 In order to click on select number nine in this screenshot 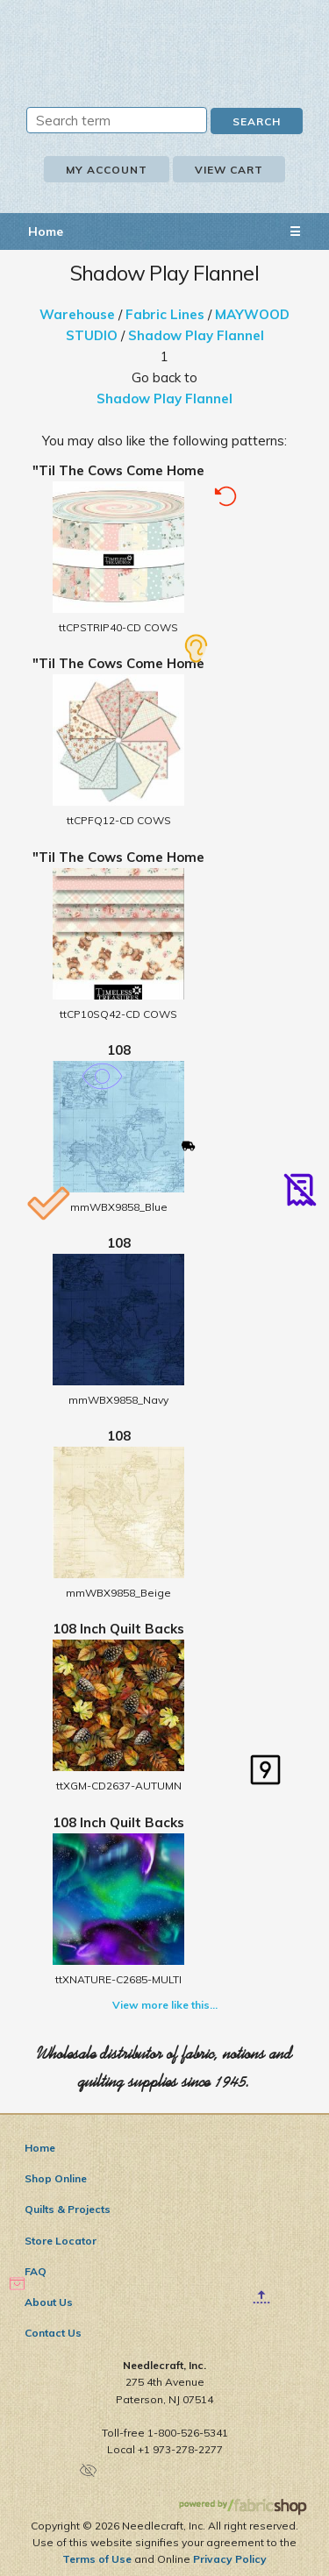, I will do `click(265, 1769)`.